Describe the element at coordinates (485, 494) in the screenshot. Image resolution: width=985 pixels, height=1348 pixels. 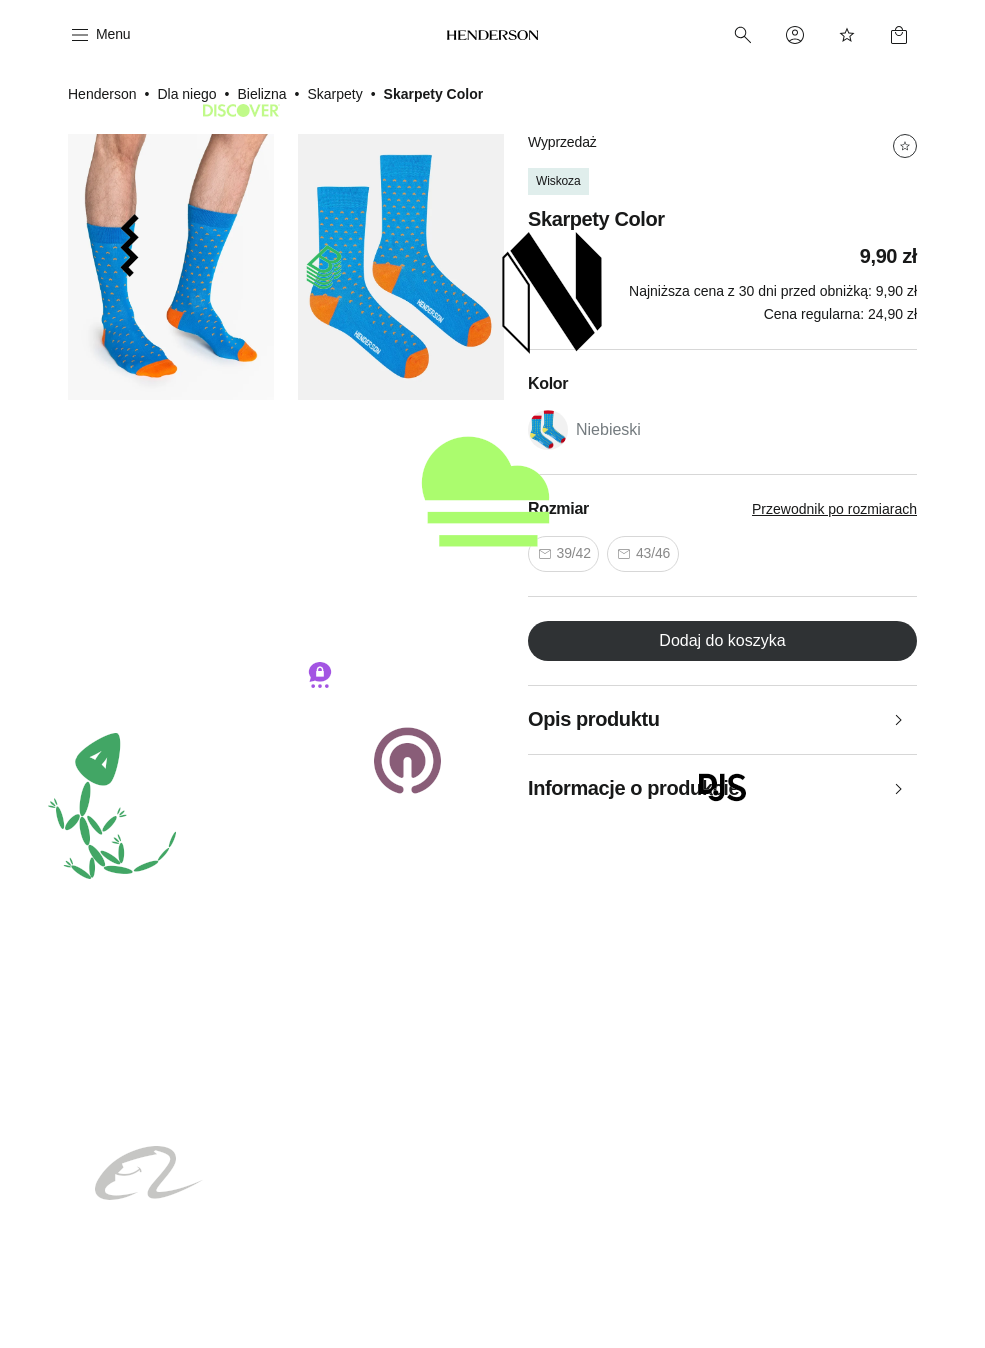
I see `indicates foggy weather conditions` at that location.